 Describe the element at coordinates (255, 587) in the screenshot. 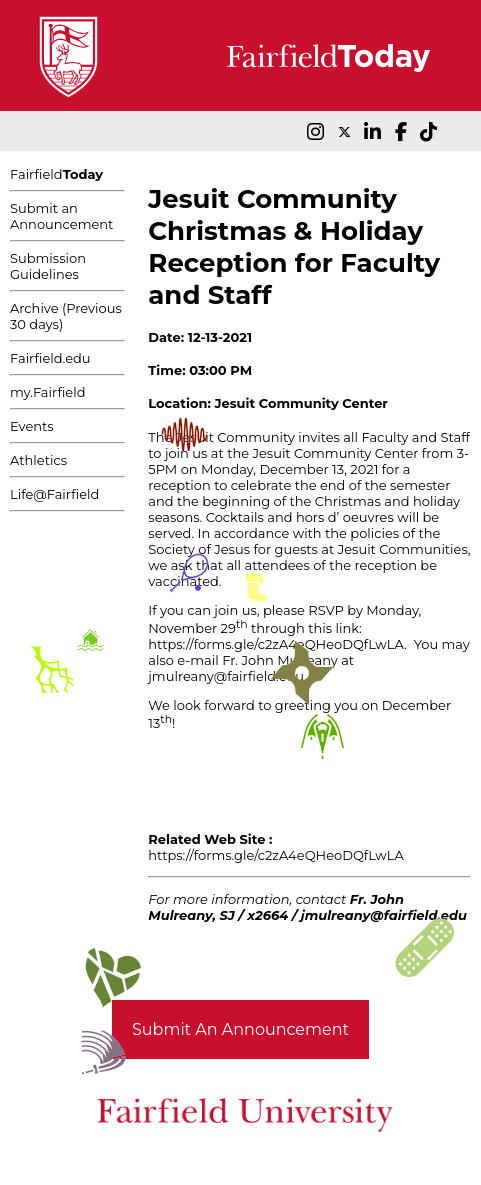

I see `equip footwear to your character` at that location.